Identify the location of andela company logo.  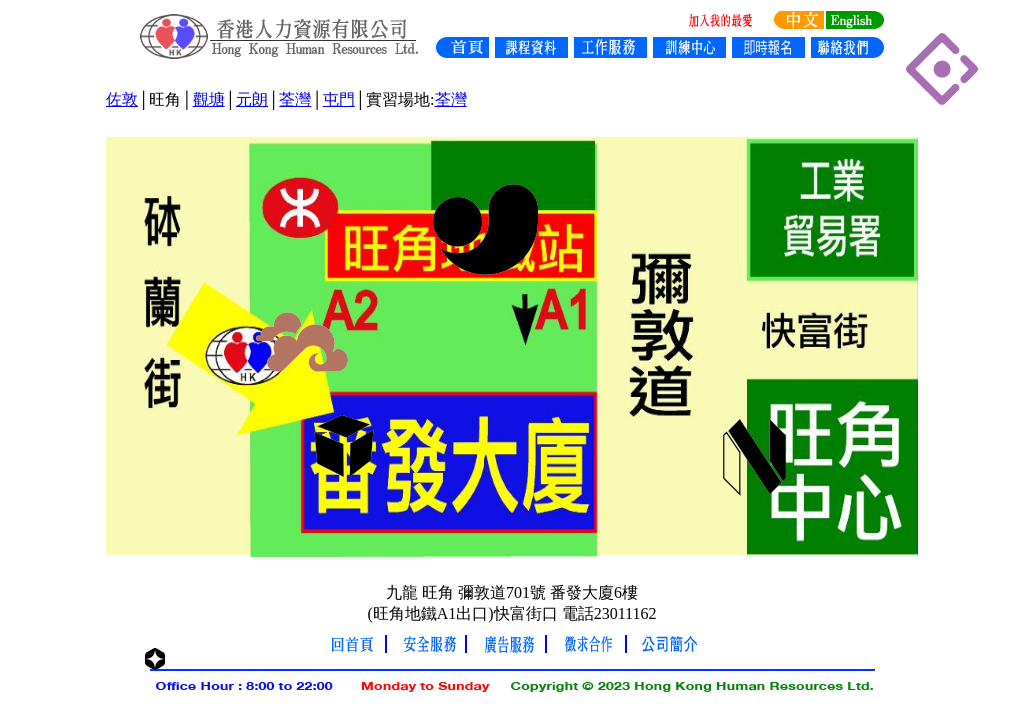
(155, 659).